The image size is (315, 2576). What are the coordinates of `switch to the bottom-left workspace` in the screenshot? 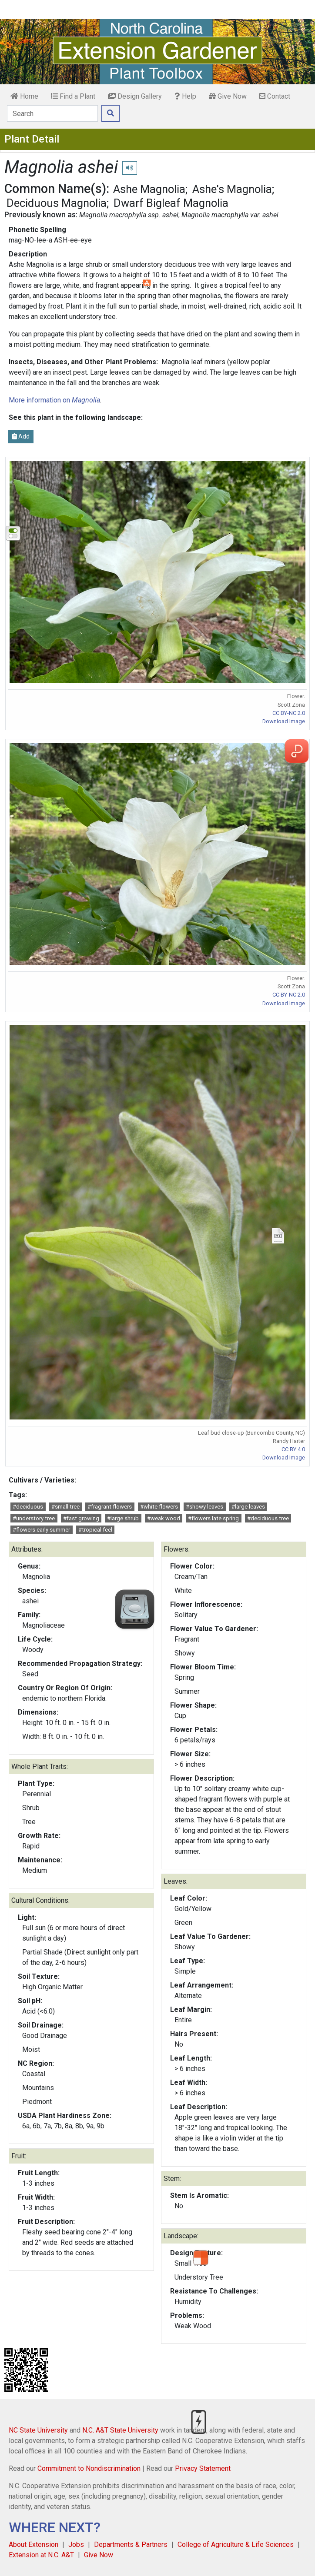 It's located at (201, 2257).